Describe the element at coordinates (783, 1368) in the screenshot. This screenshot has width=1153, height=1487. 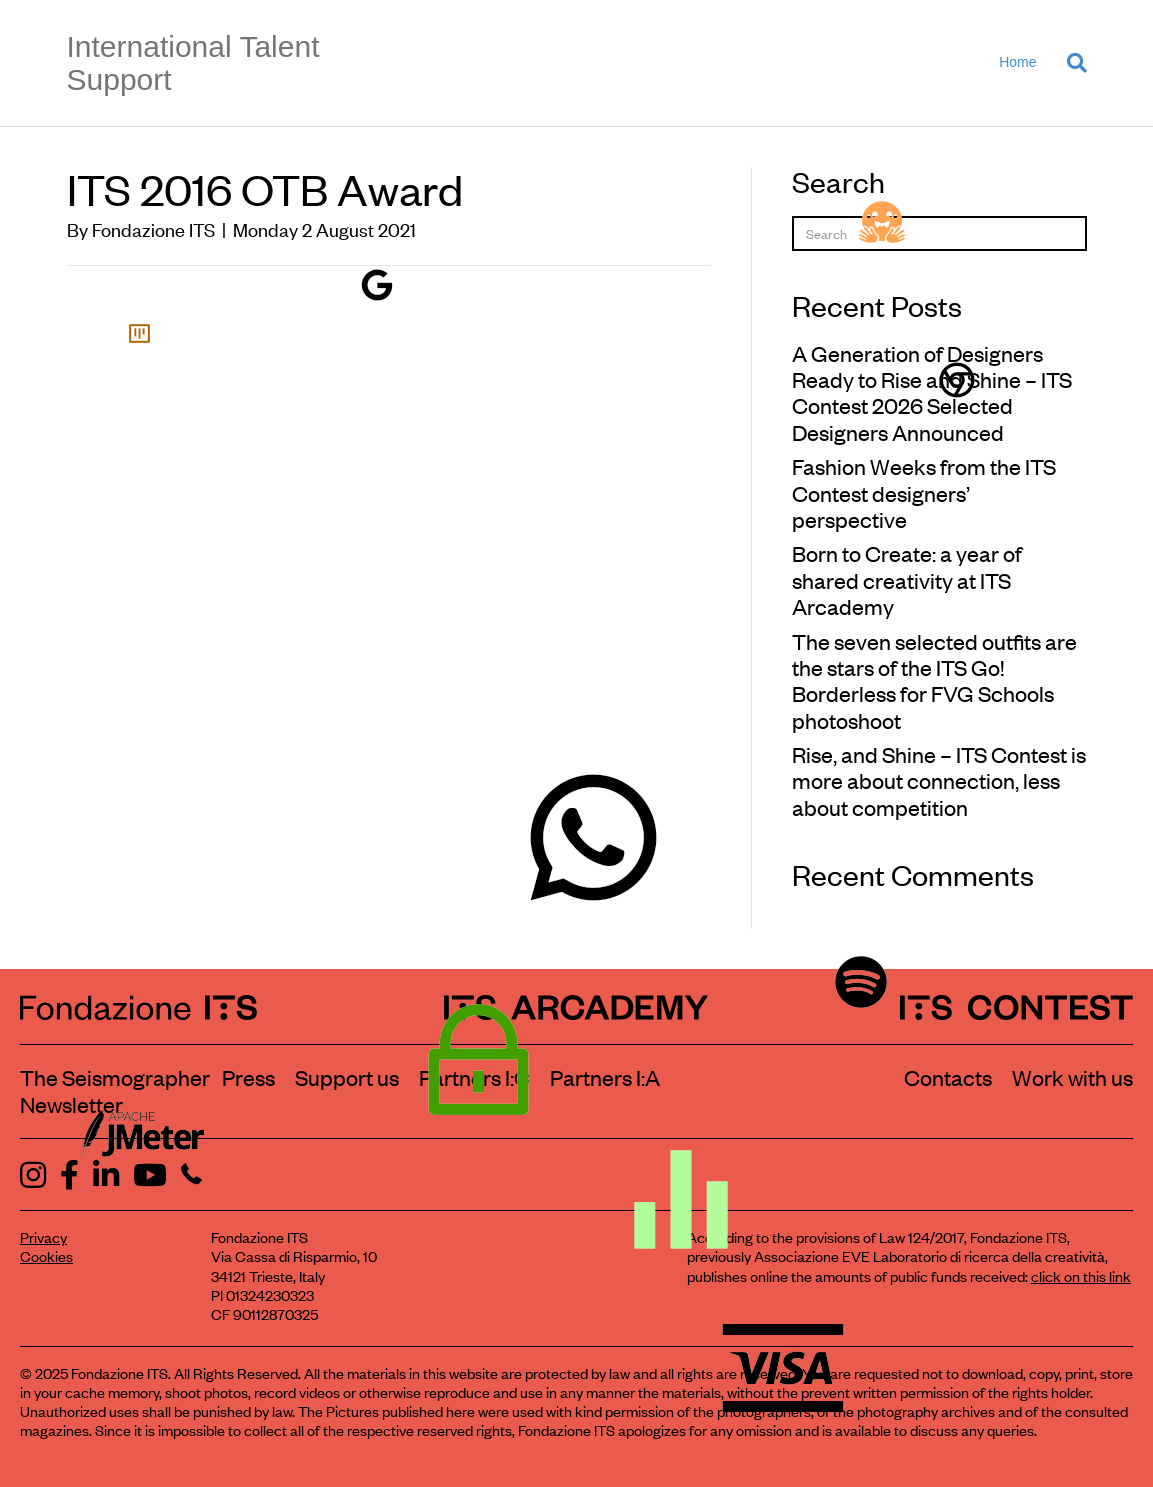
I see `visa card accepted as payment method` at that location.